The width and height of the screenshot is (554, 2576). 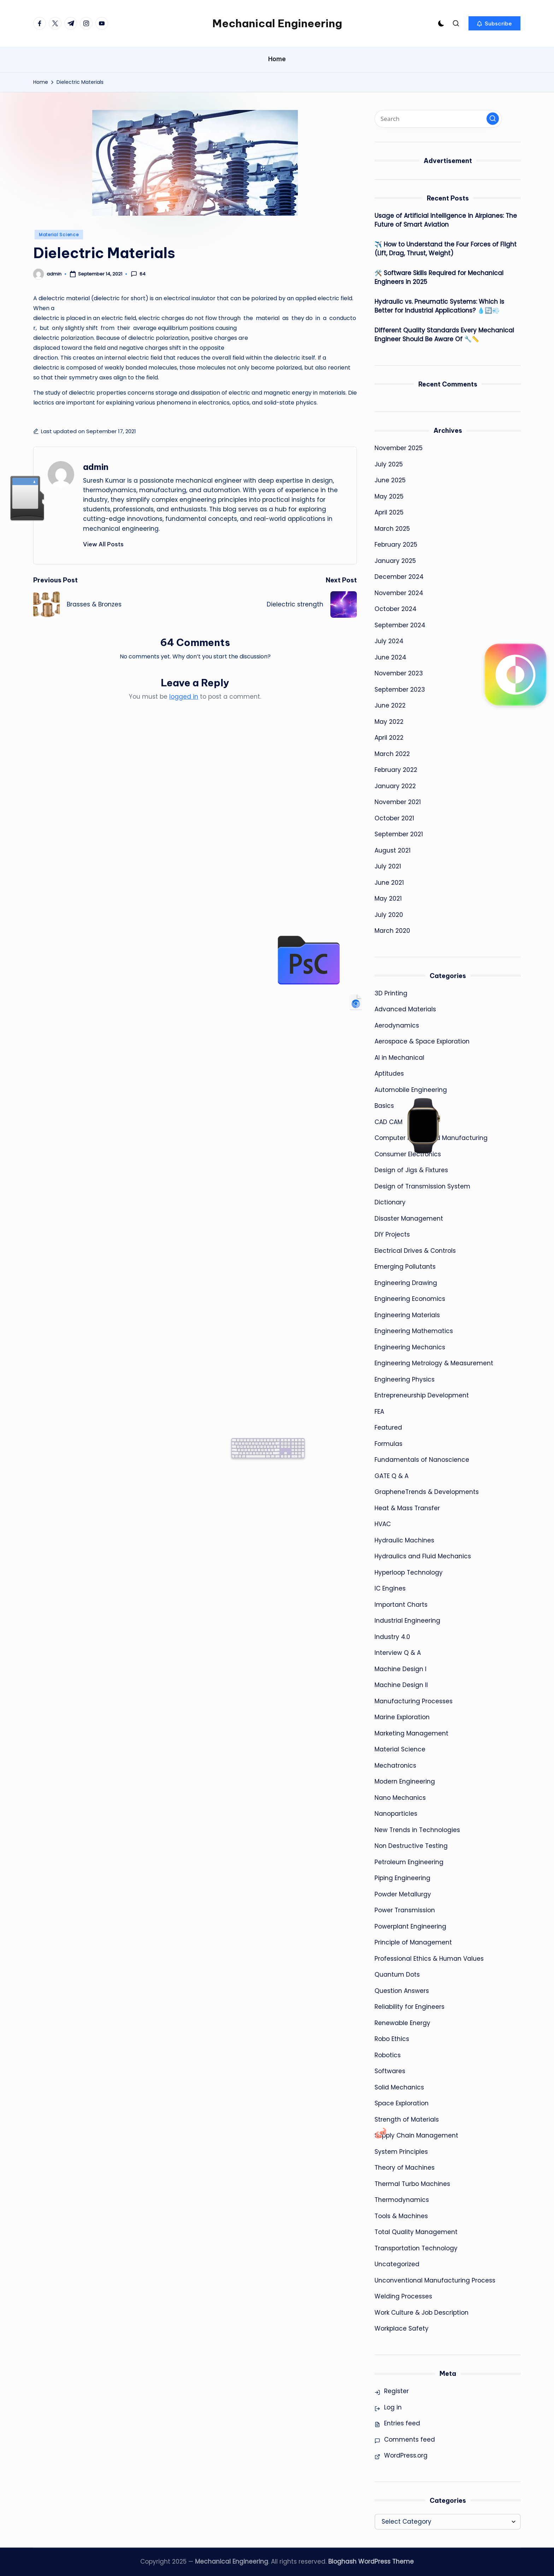 What do you see at coordinates (308, 962) in the screenshot?
I see `open folder containing adobe photoshop classic files` at bounding box center [308, 962].